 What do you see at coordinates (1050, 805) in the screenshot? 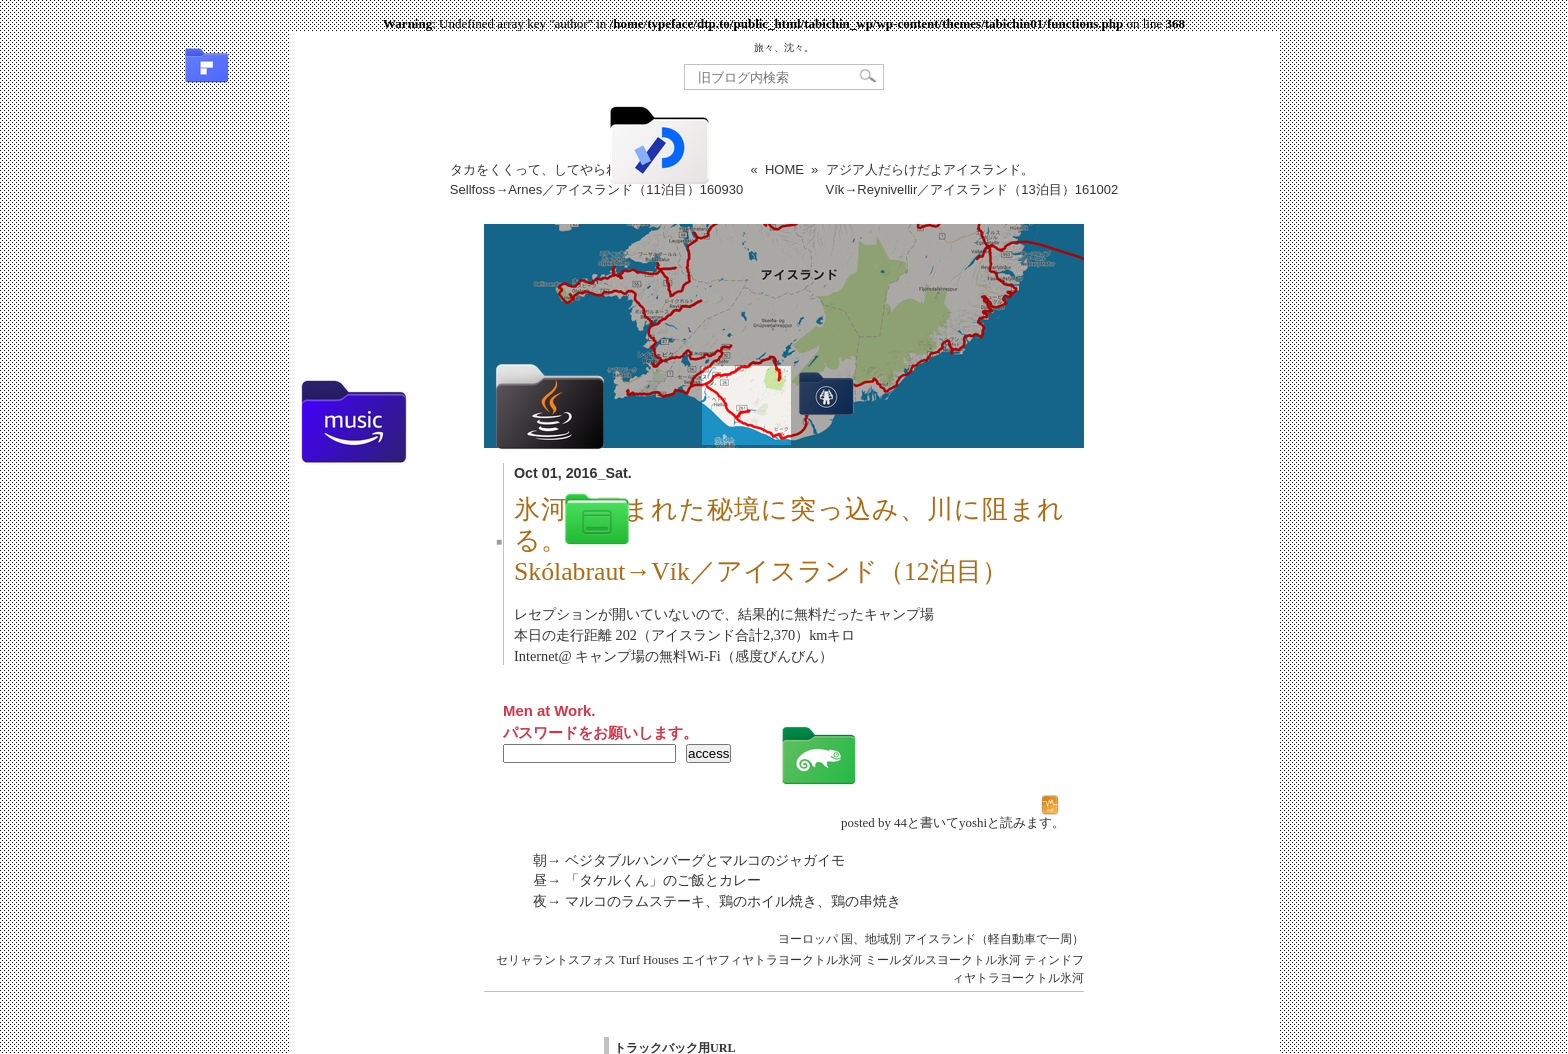
I see `a VirtualBox OVF virtual machine file` at bounding box center [1050, 805].